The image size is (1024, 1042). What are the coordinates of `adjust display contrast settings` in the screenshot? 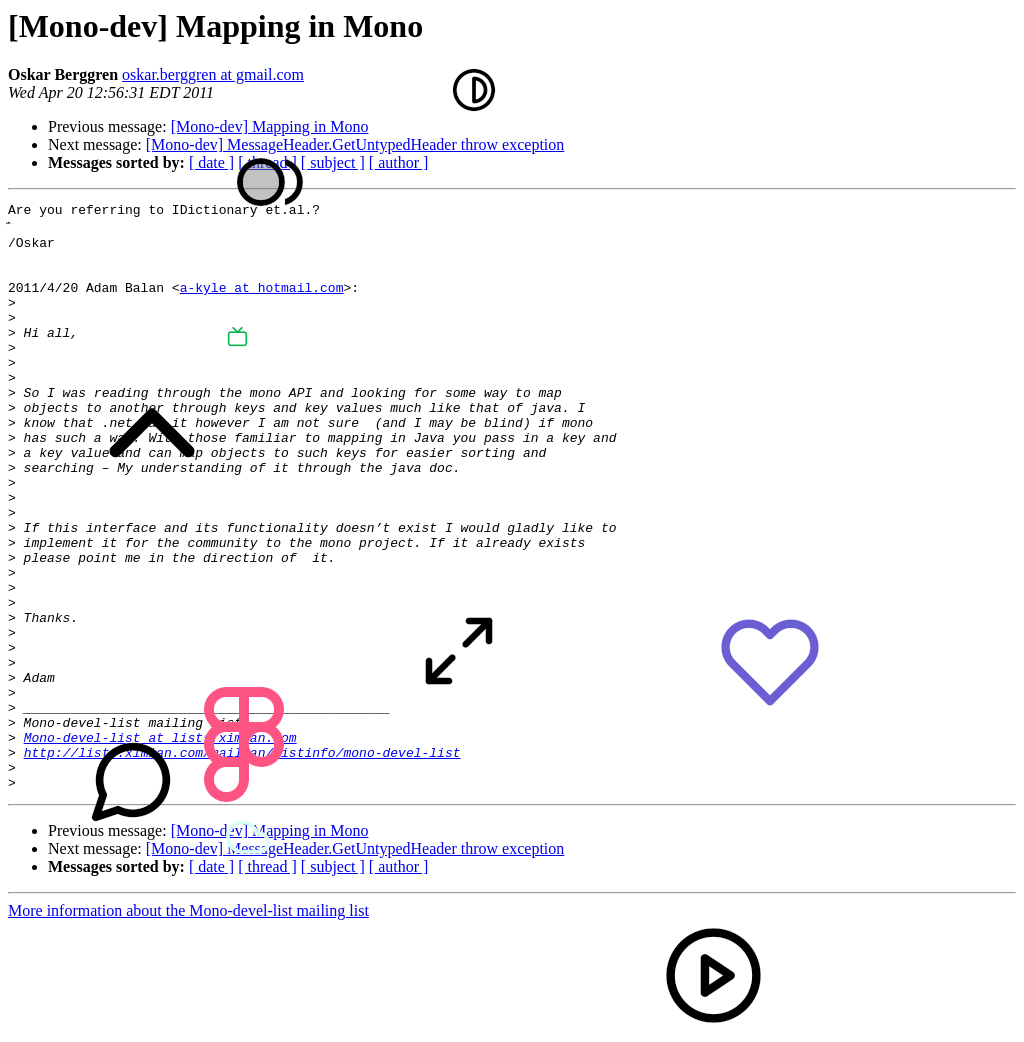 It's located at (474, 90).